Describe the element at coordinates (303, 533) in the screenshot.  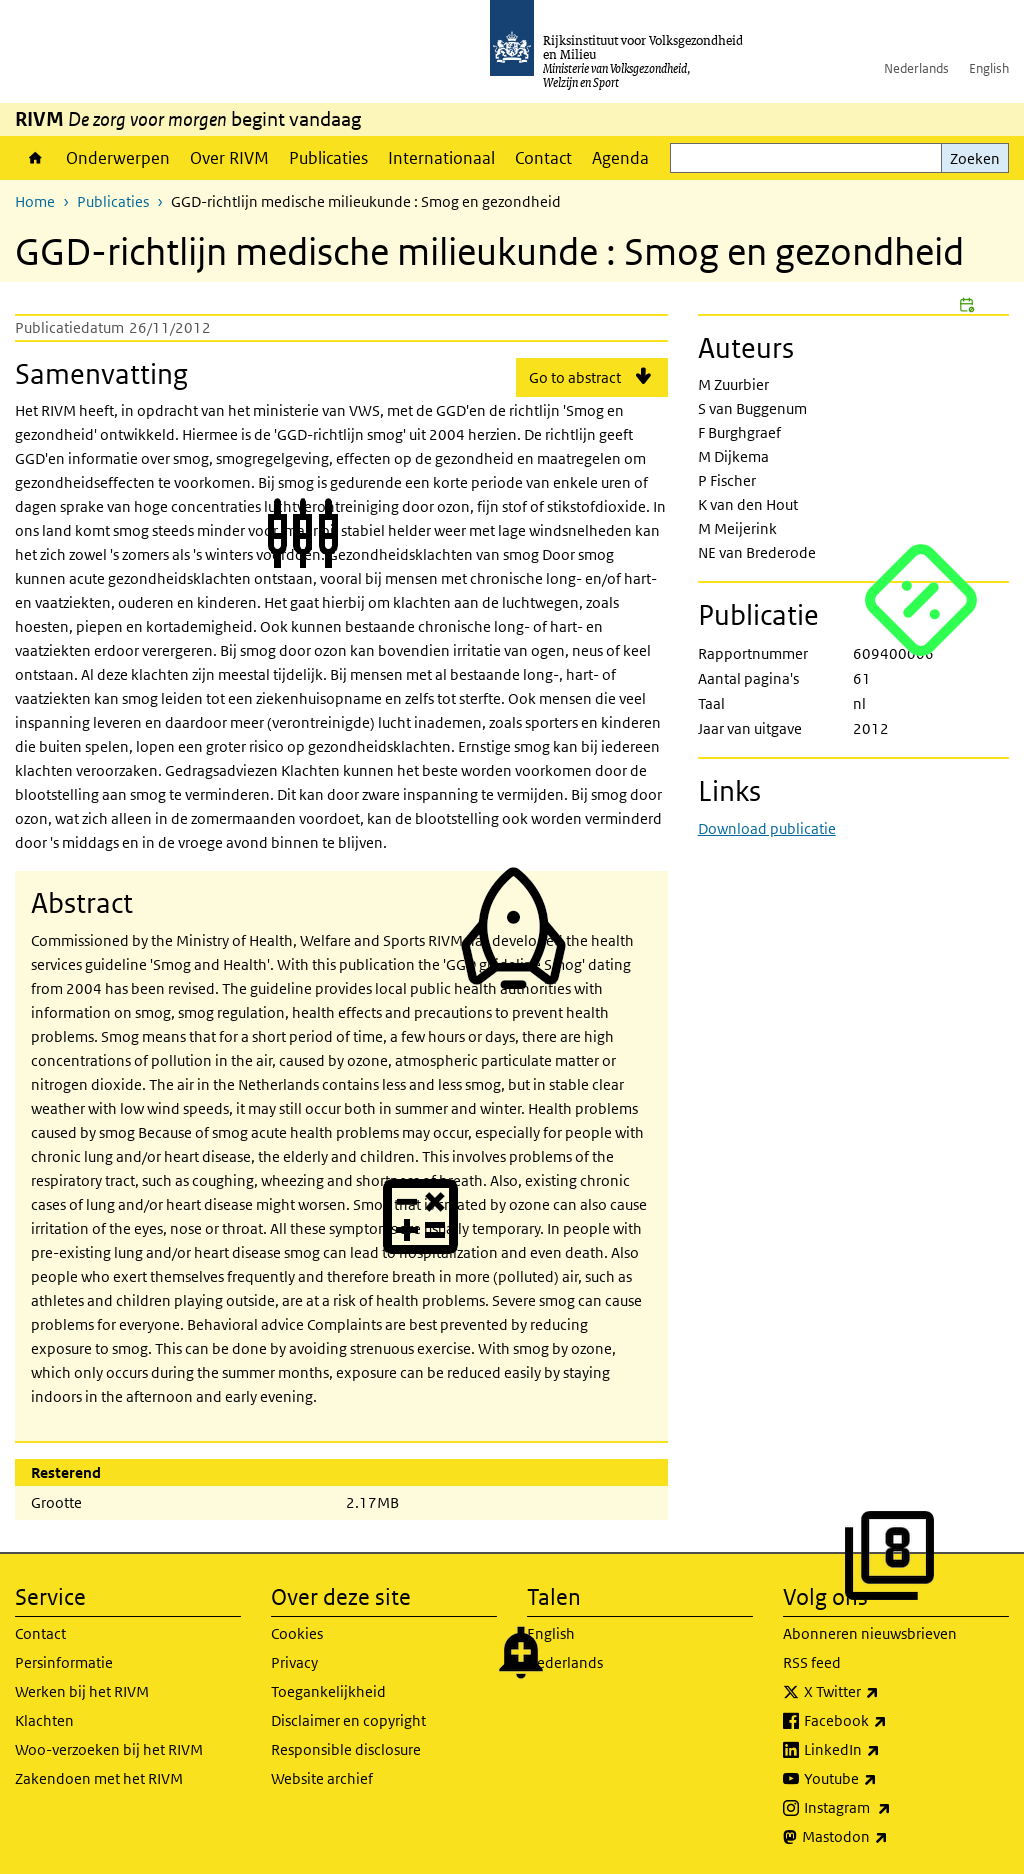
I see `configure audio or video input connections` at that location.